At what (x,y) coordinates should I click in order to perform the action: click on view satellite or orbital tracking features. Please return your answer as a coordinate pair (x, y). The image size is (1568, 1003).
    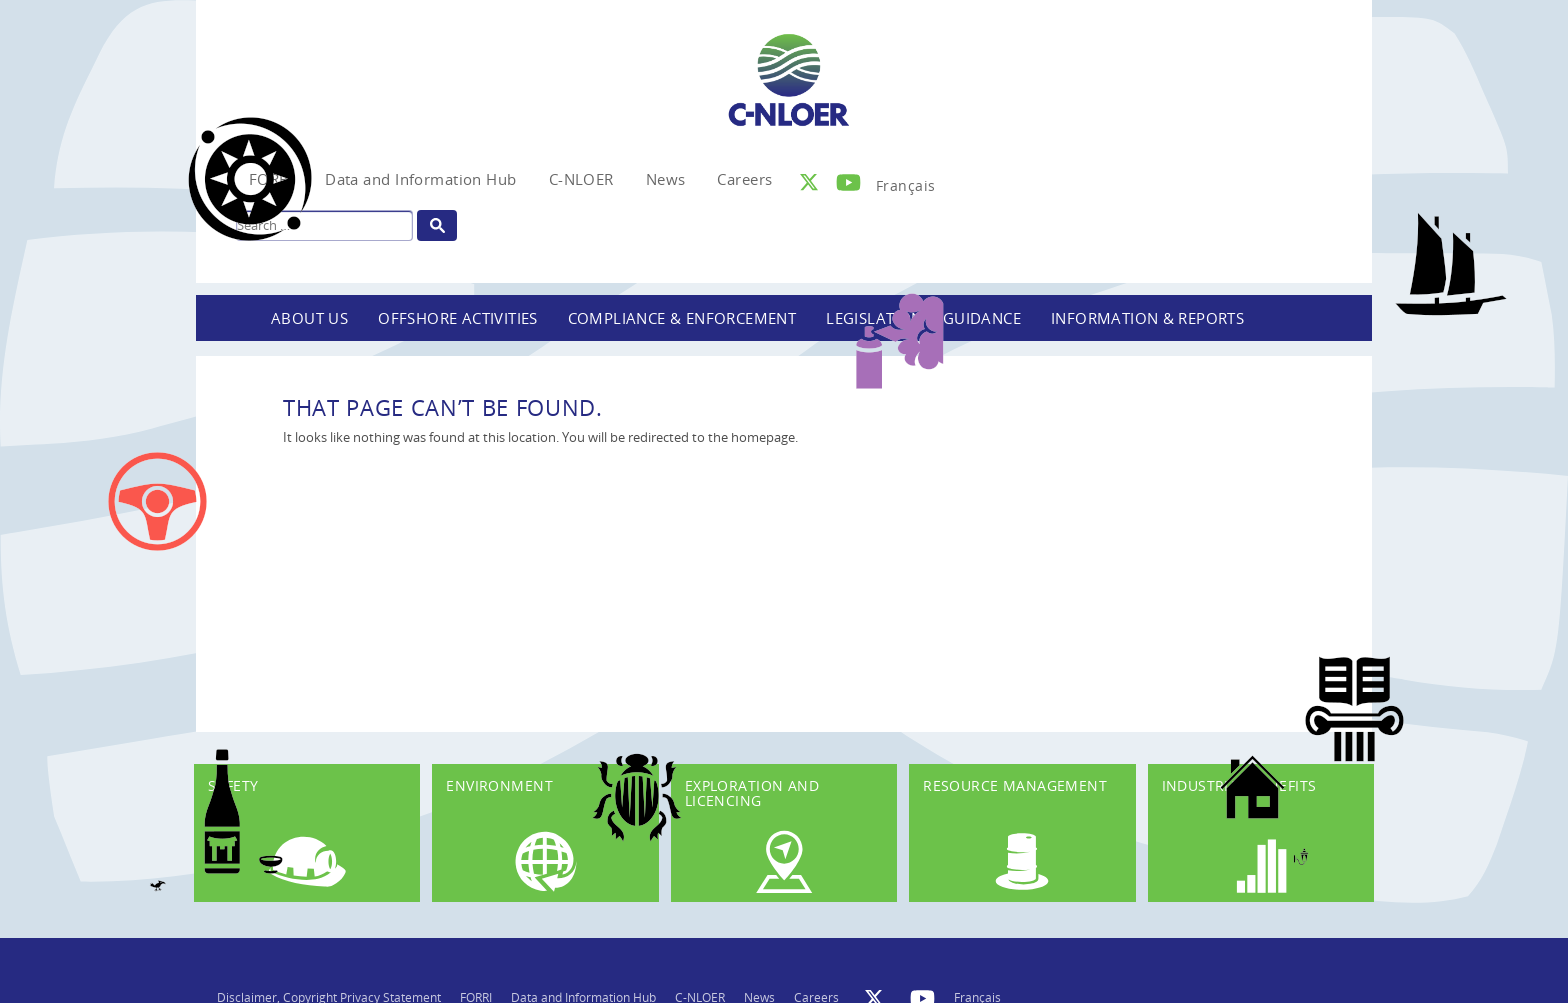
    Looking at the image, I should click on (249, 179).